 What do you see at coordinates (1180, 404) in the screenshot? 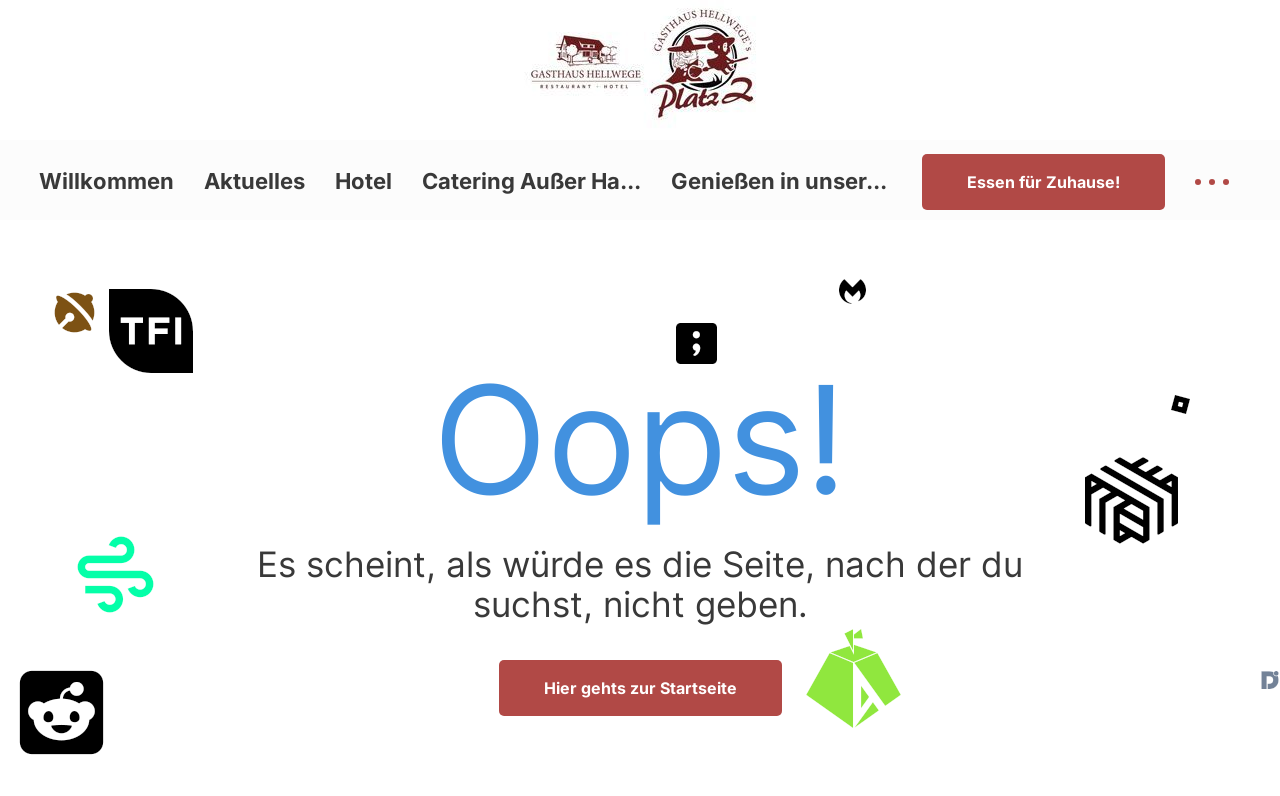
I see `open the Roblox app` at bounding box center [1180, 404].